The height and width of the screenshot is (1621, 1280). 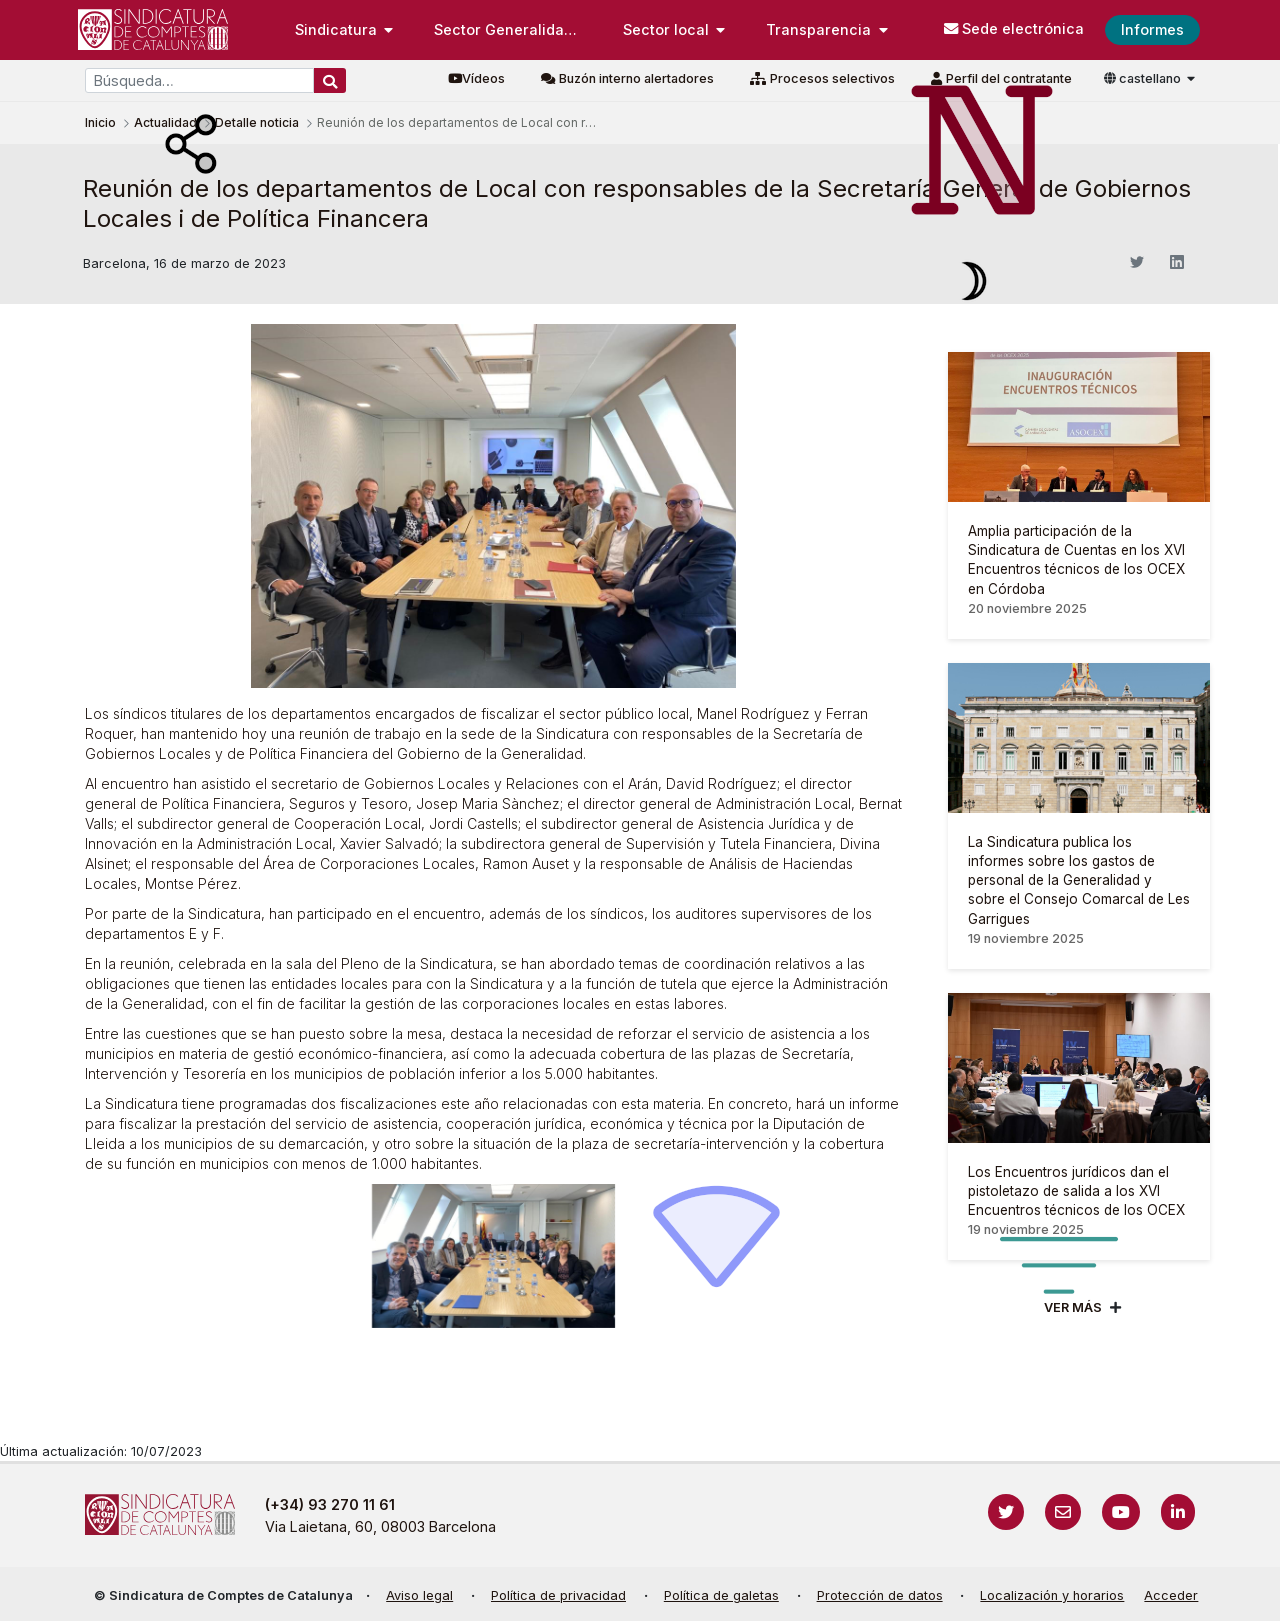 I want to click on strong wifi signal connected, so click(x=716, y=1236).